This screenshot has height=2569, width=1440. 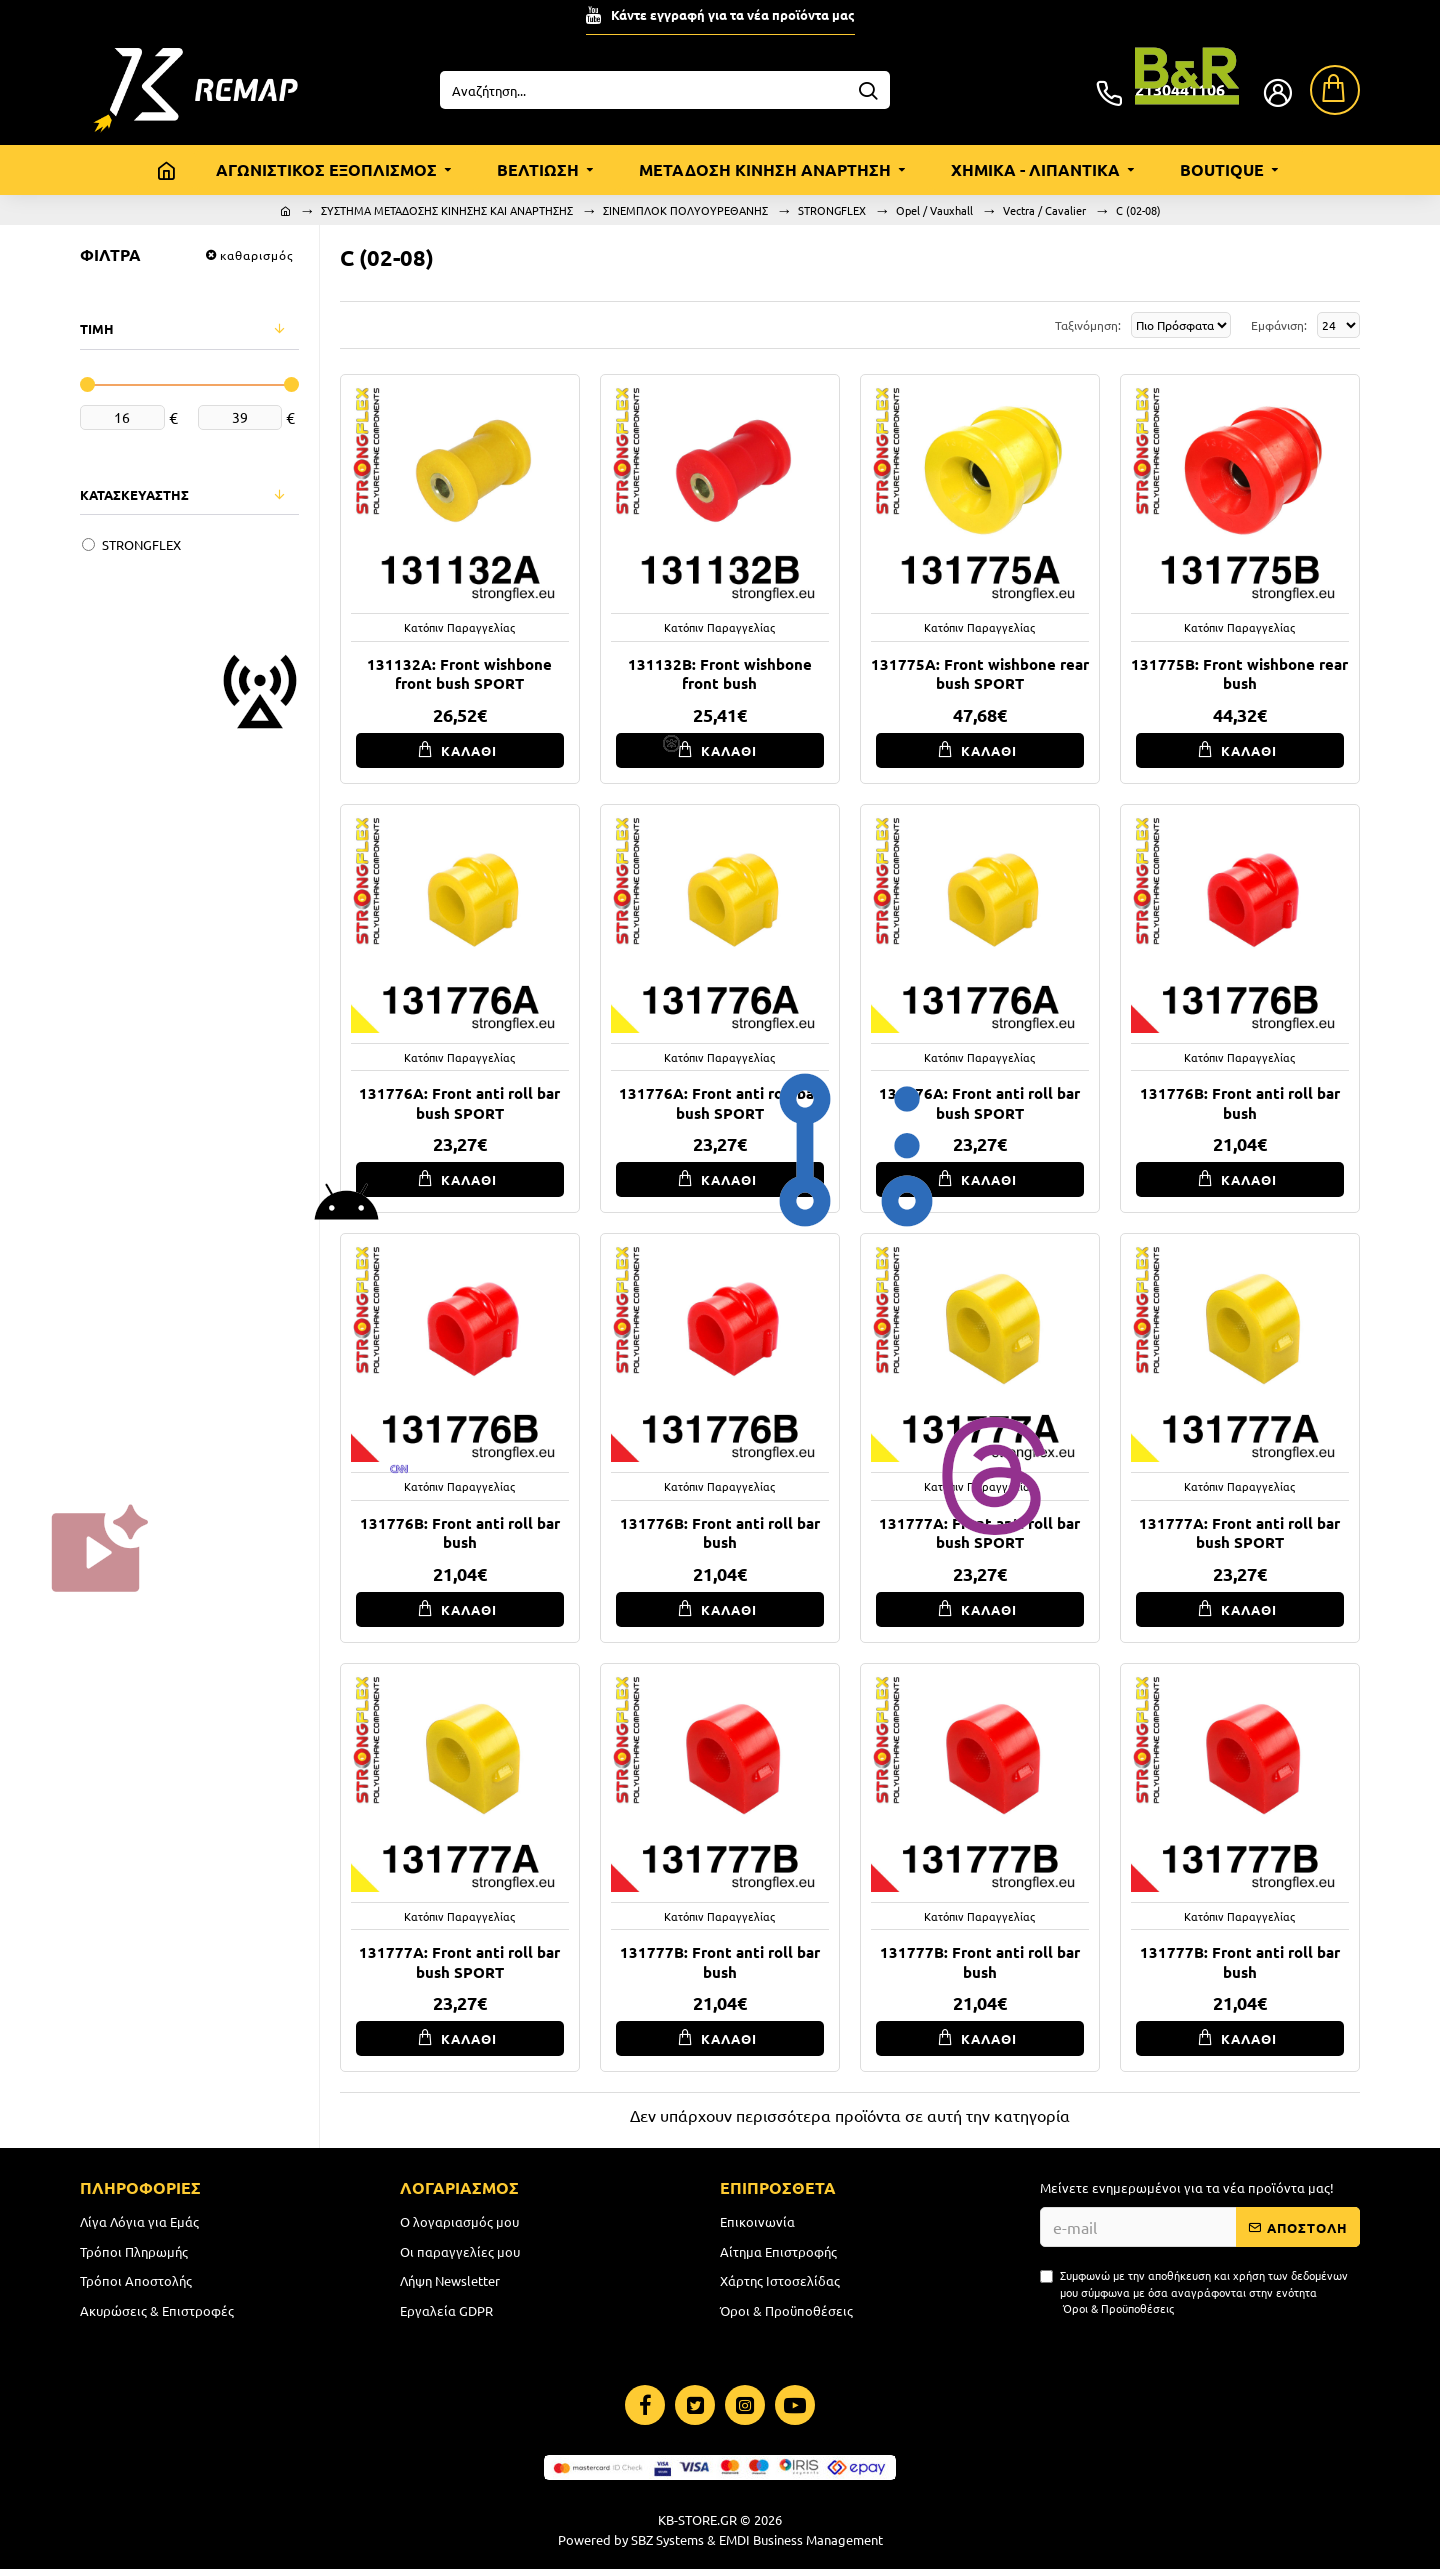 I want to click on B&R Automation company logo, so click(x=1187, y=76).